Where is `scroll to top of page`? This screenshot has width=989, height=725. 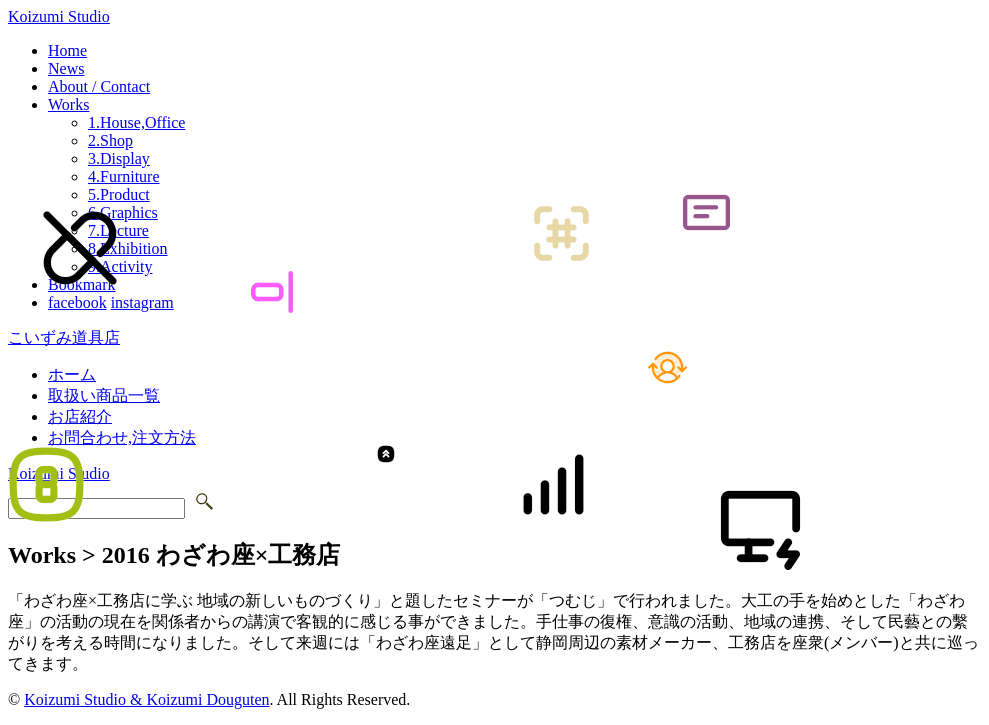 scroll to top of page is located at coordinates (386, 454).